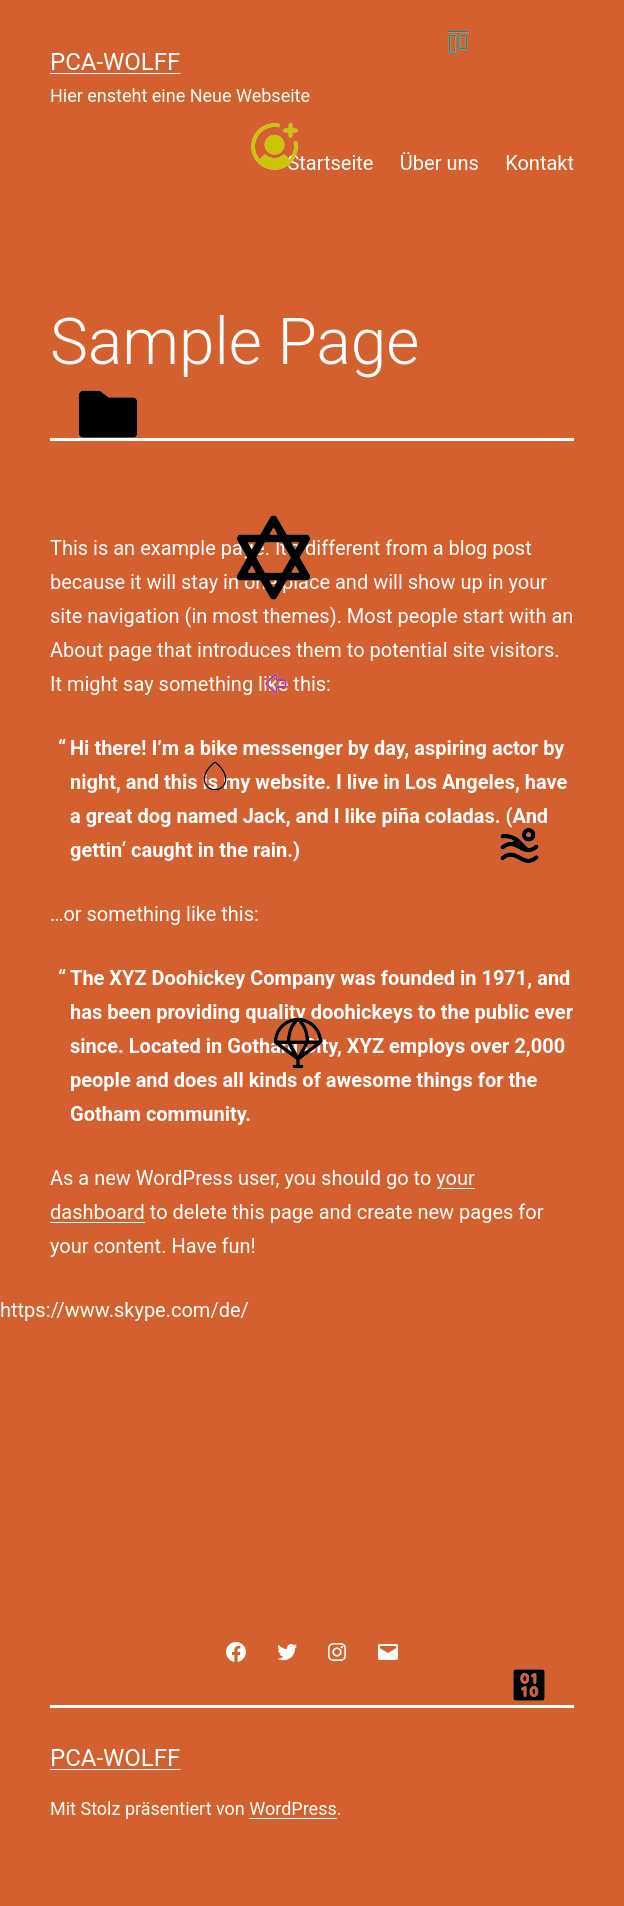  What do you see at coordinates (108, 413) in the screenshot?
I see `open a folder to view its contents` at bounding box center [108, 413].